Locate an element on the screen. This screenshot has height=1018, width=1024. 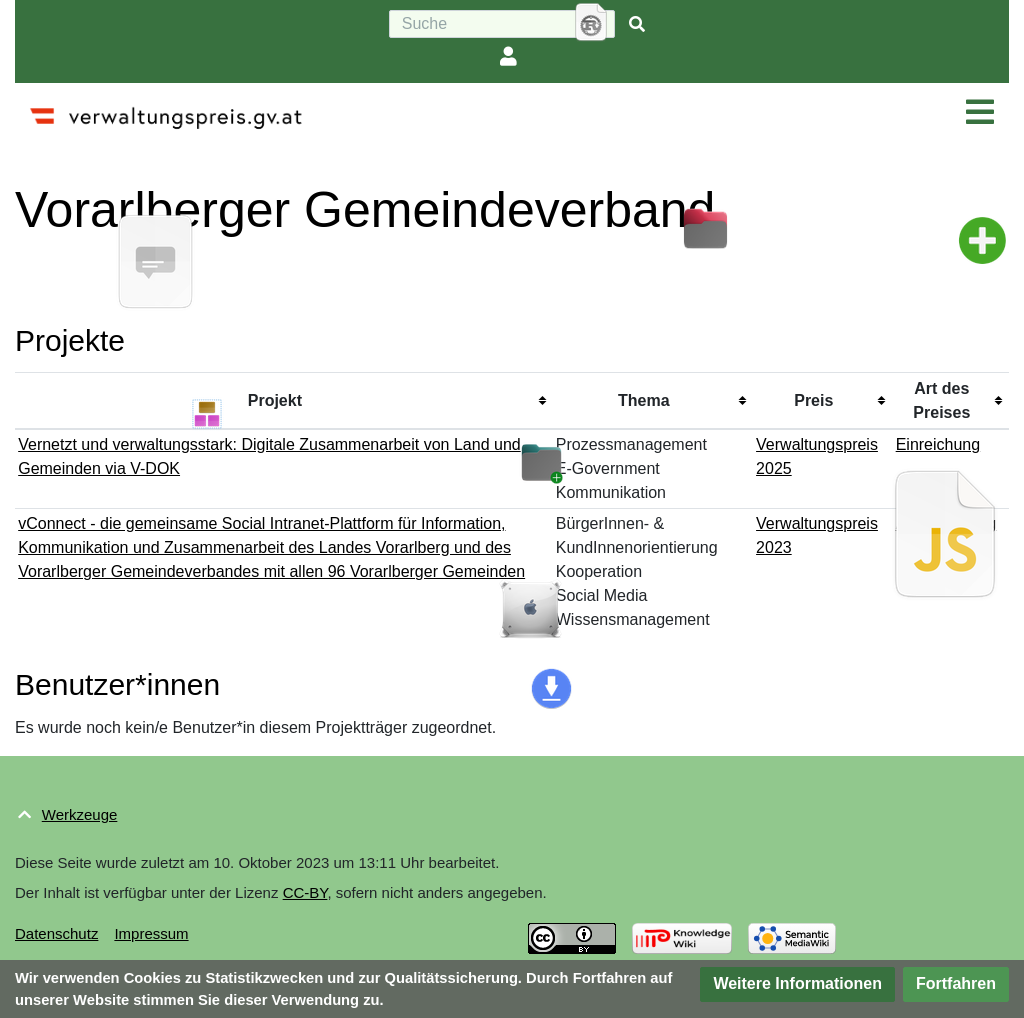
add a new item to the list is located at coordinates (982, 240).